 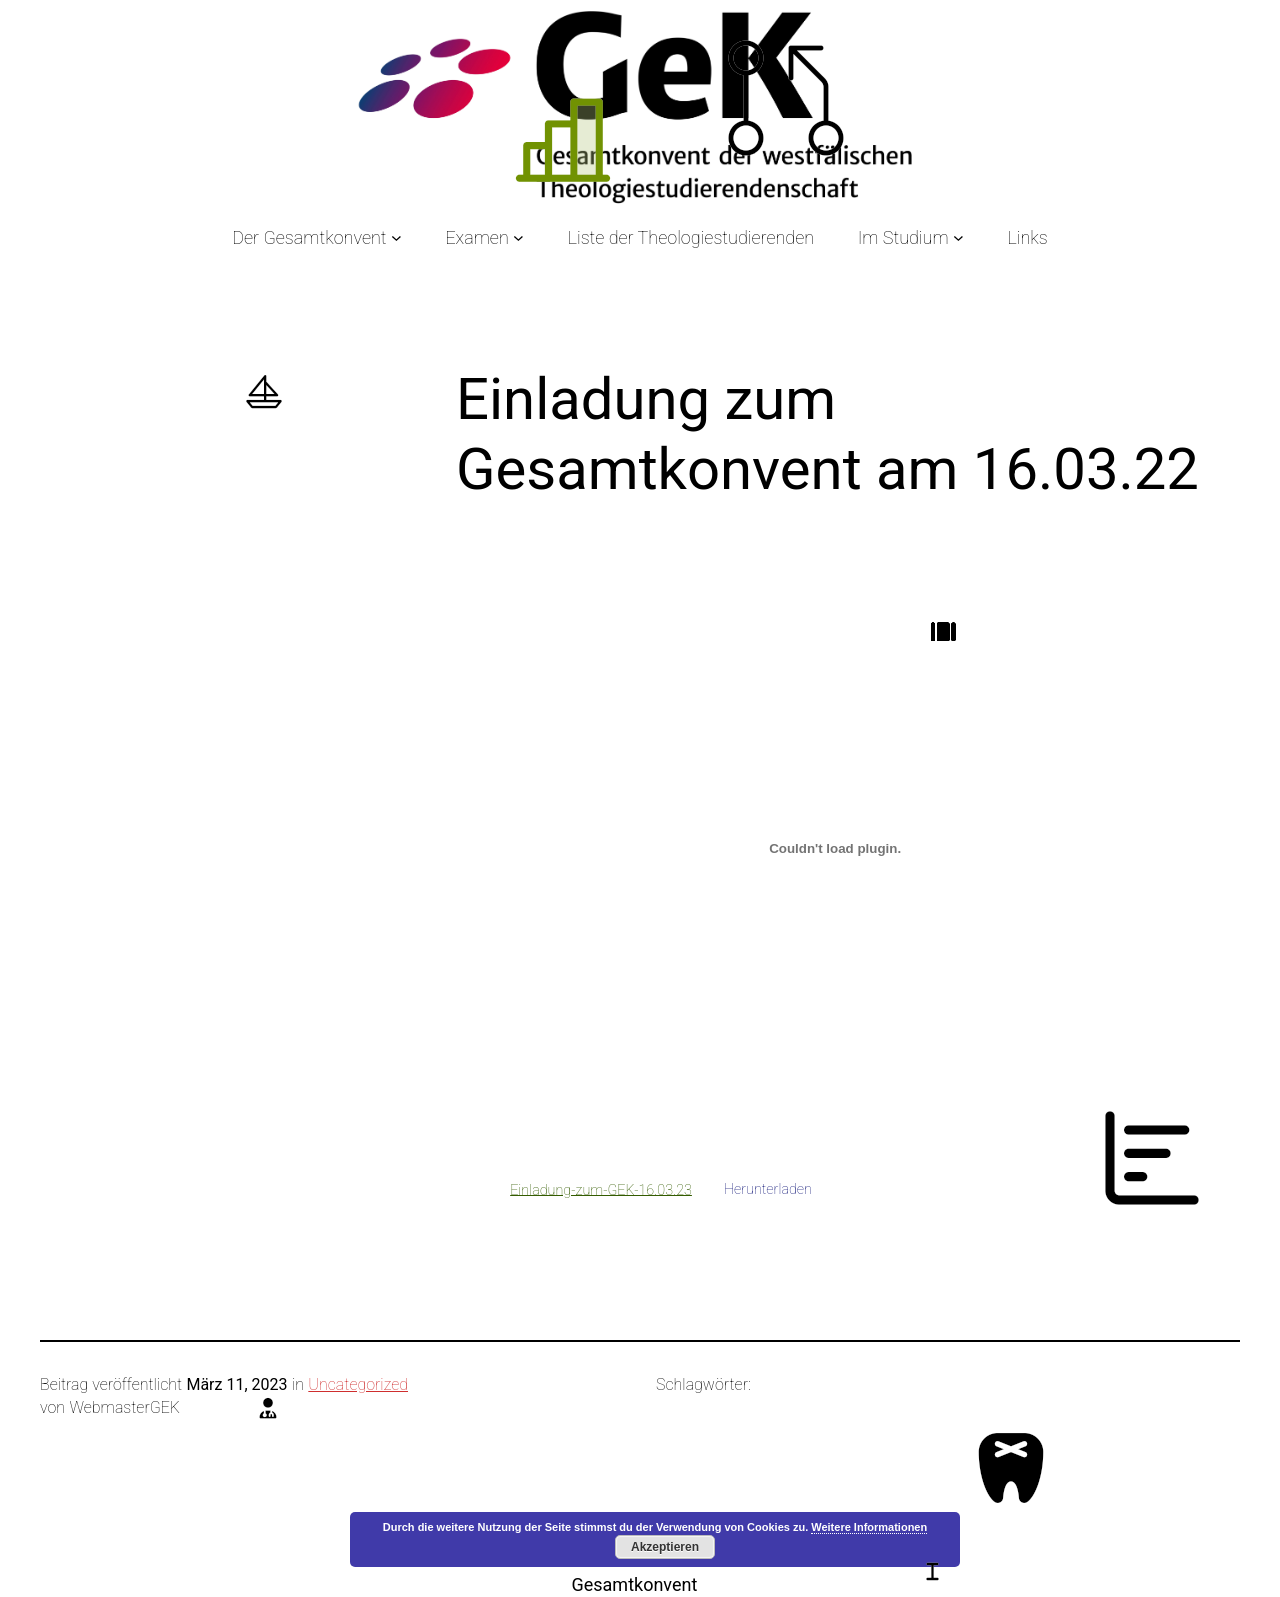 What do you see at coordinates (268, 1408) in the screenshot?
I see `view doctor or medical professional profile` at bounding box center [268, 1408].